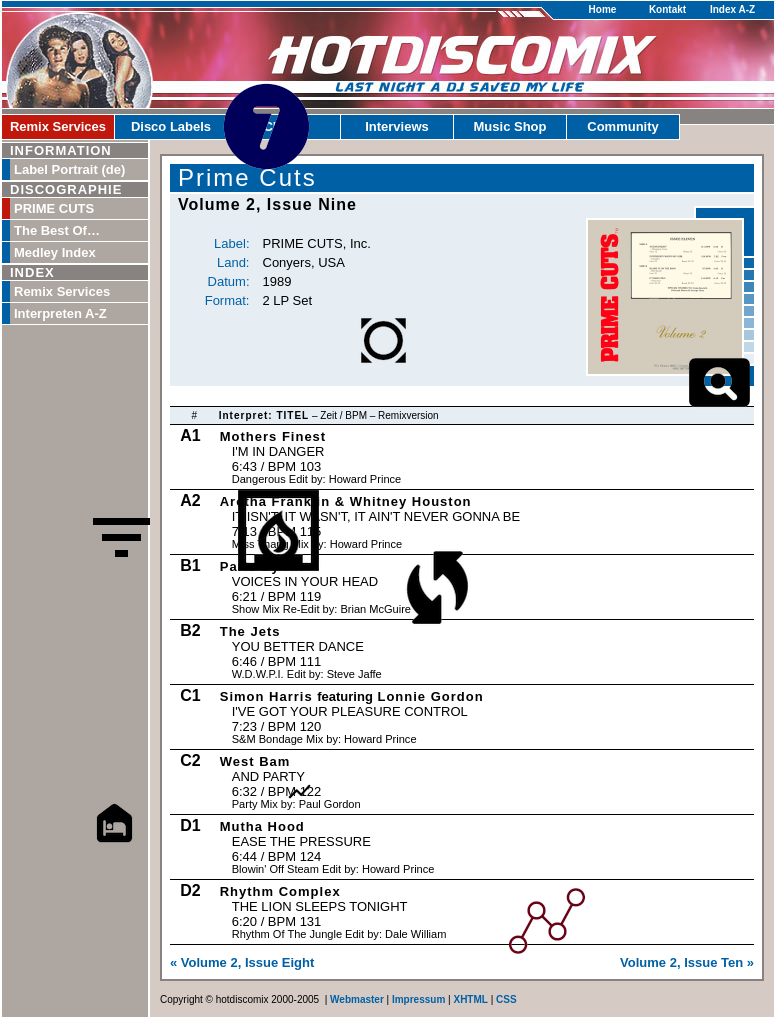 The image size is (776, 1017). I want to click on expand content to fill available space, so click(383, 340).